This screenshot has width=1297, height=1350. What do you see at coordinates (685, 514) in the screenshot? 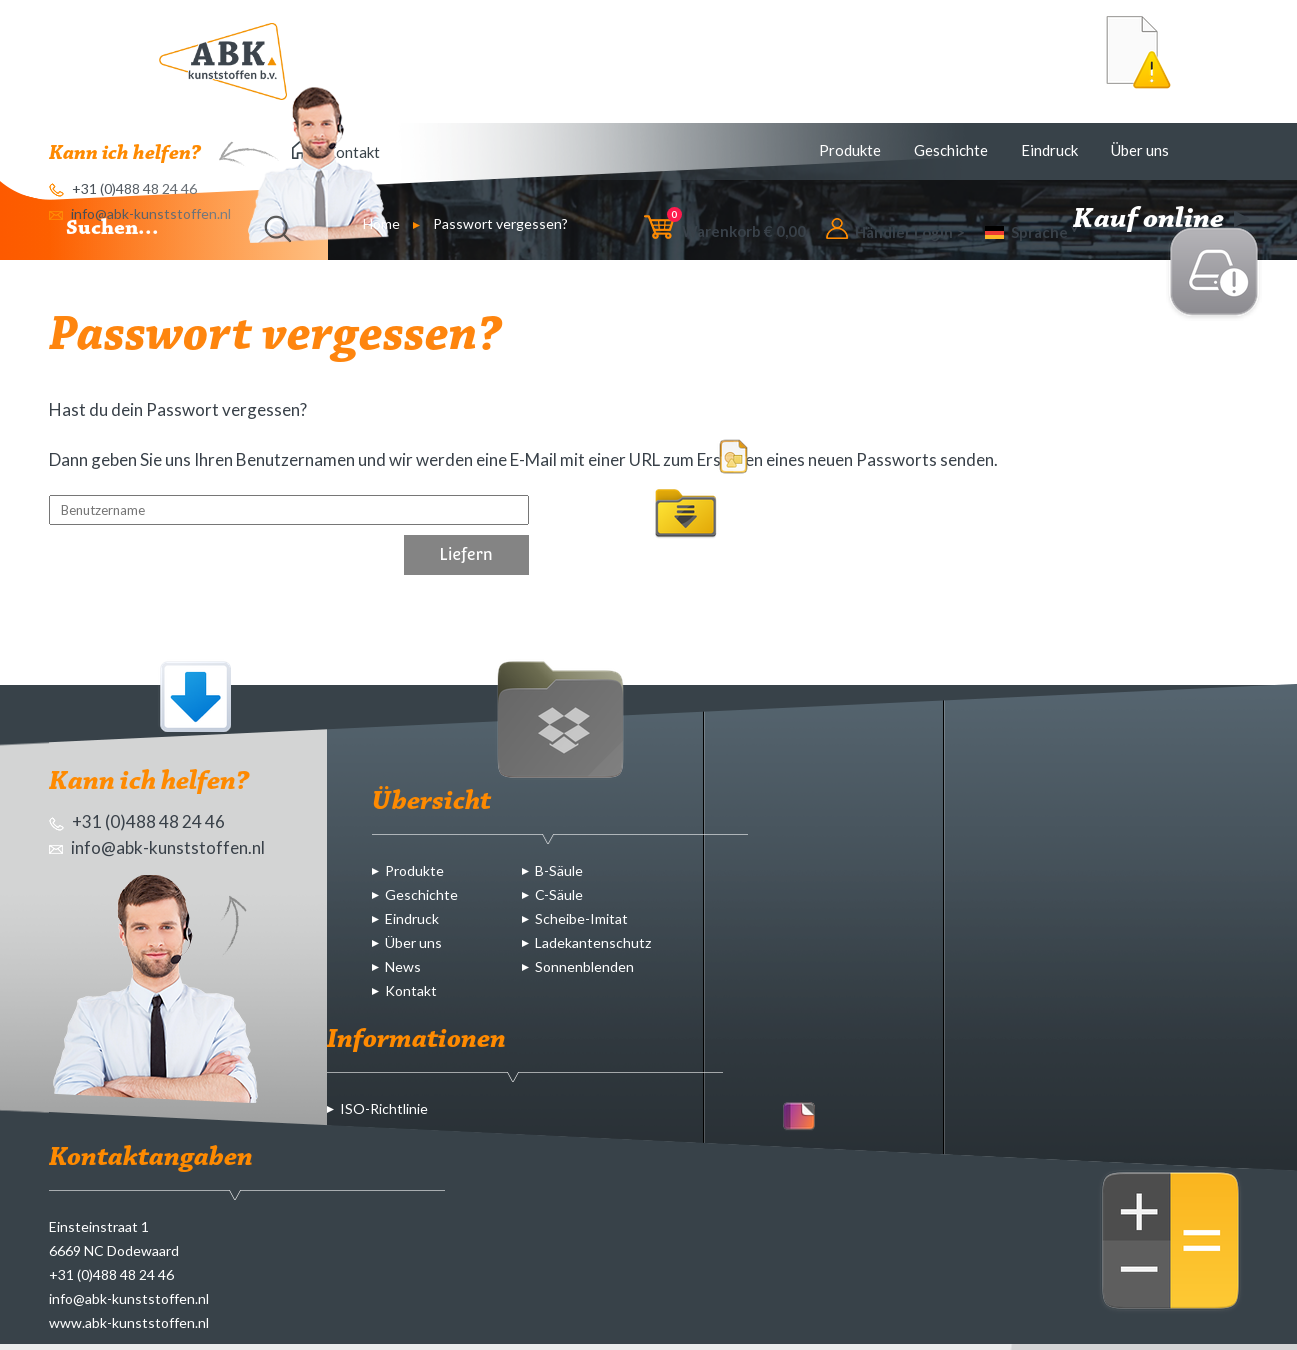
I see `open your getgo download manager folder` at bounding box center [685, 514].